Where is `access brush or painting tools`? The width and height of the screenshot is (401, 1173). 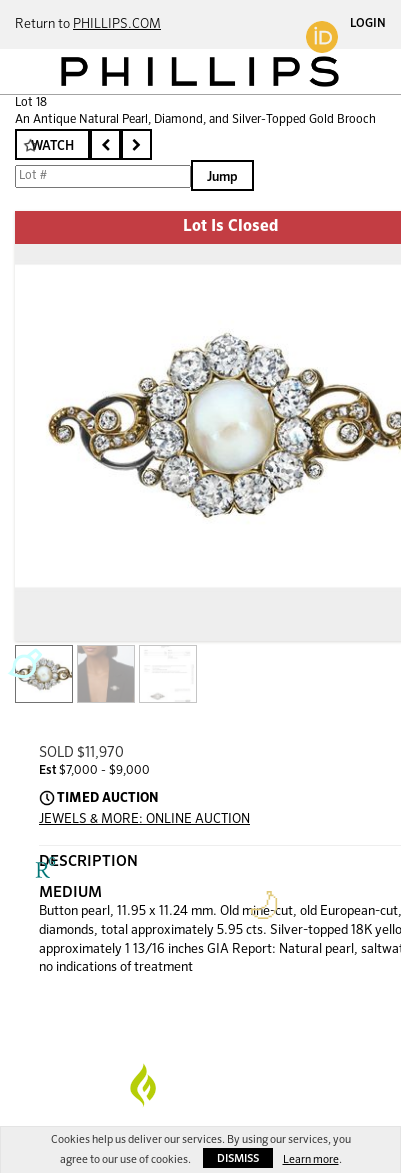 access brush or painting tools is located at coordinates (25, 664).